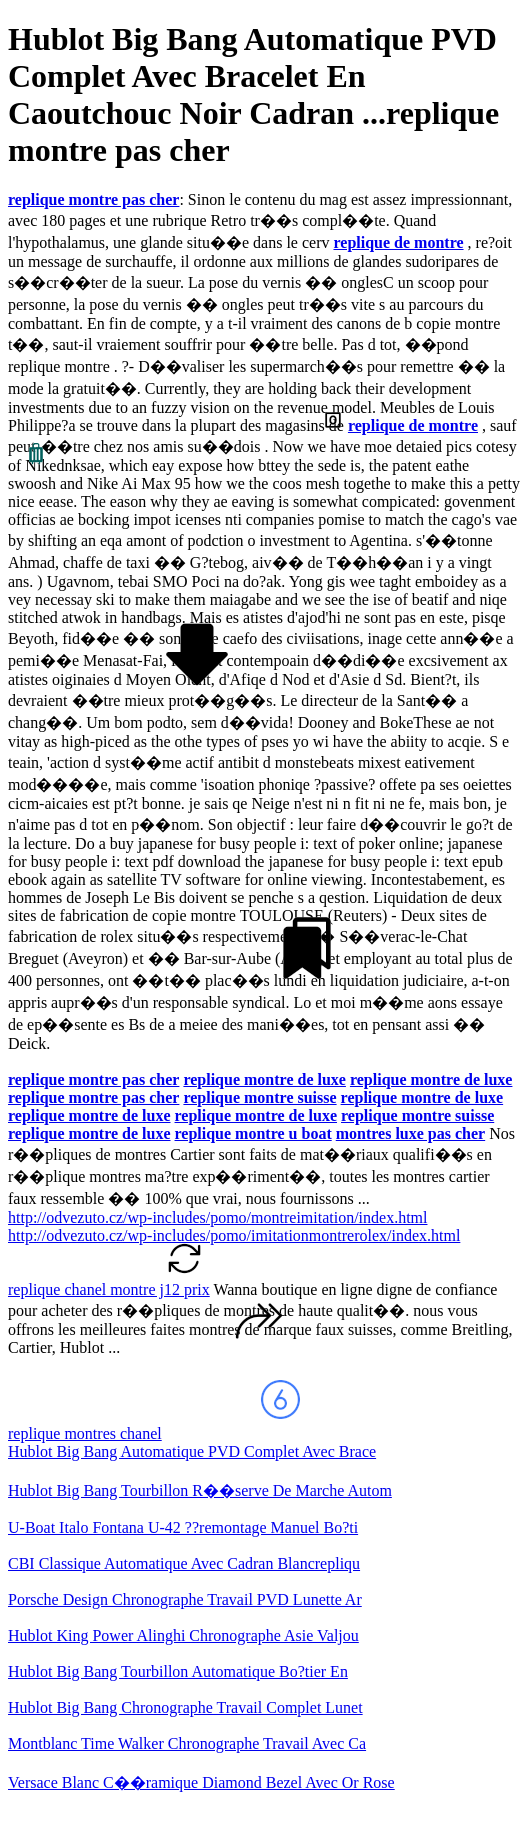  I want to click on refresh or reload content, so click(184, 1258).